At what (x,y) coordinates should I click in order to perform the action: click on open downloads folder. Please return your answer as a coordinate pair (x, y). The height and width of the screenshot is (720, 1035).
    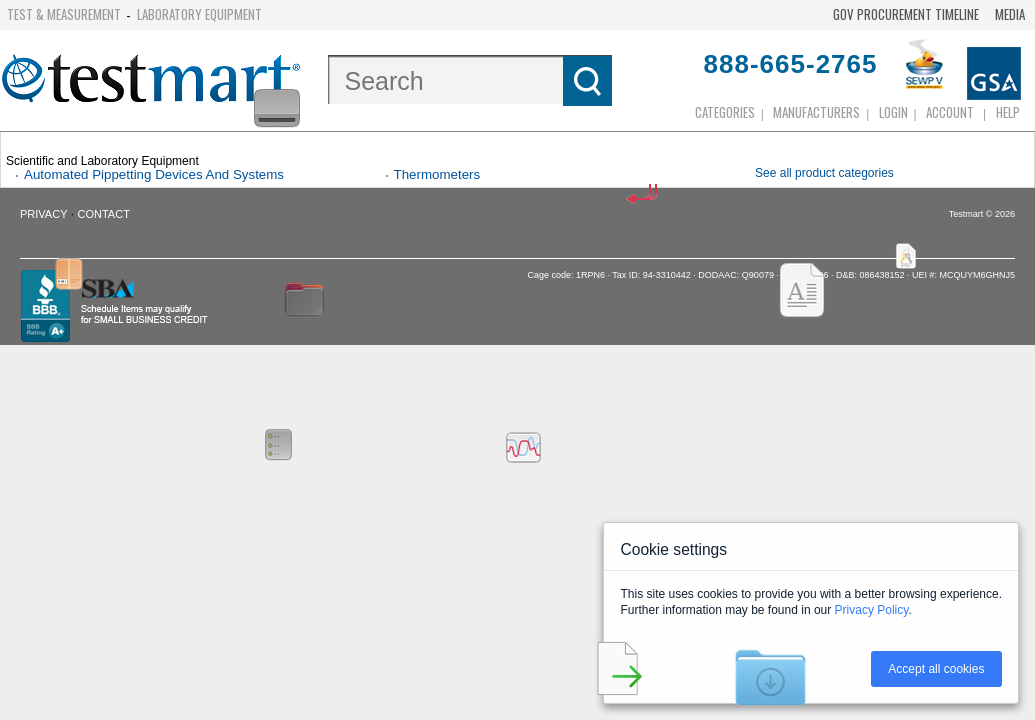
    Looking at the image, I should click on (770, 677).